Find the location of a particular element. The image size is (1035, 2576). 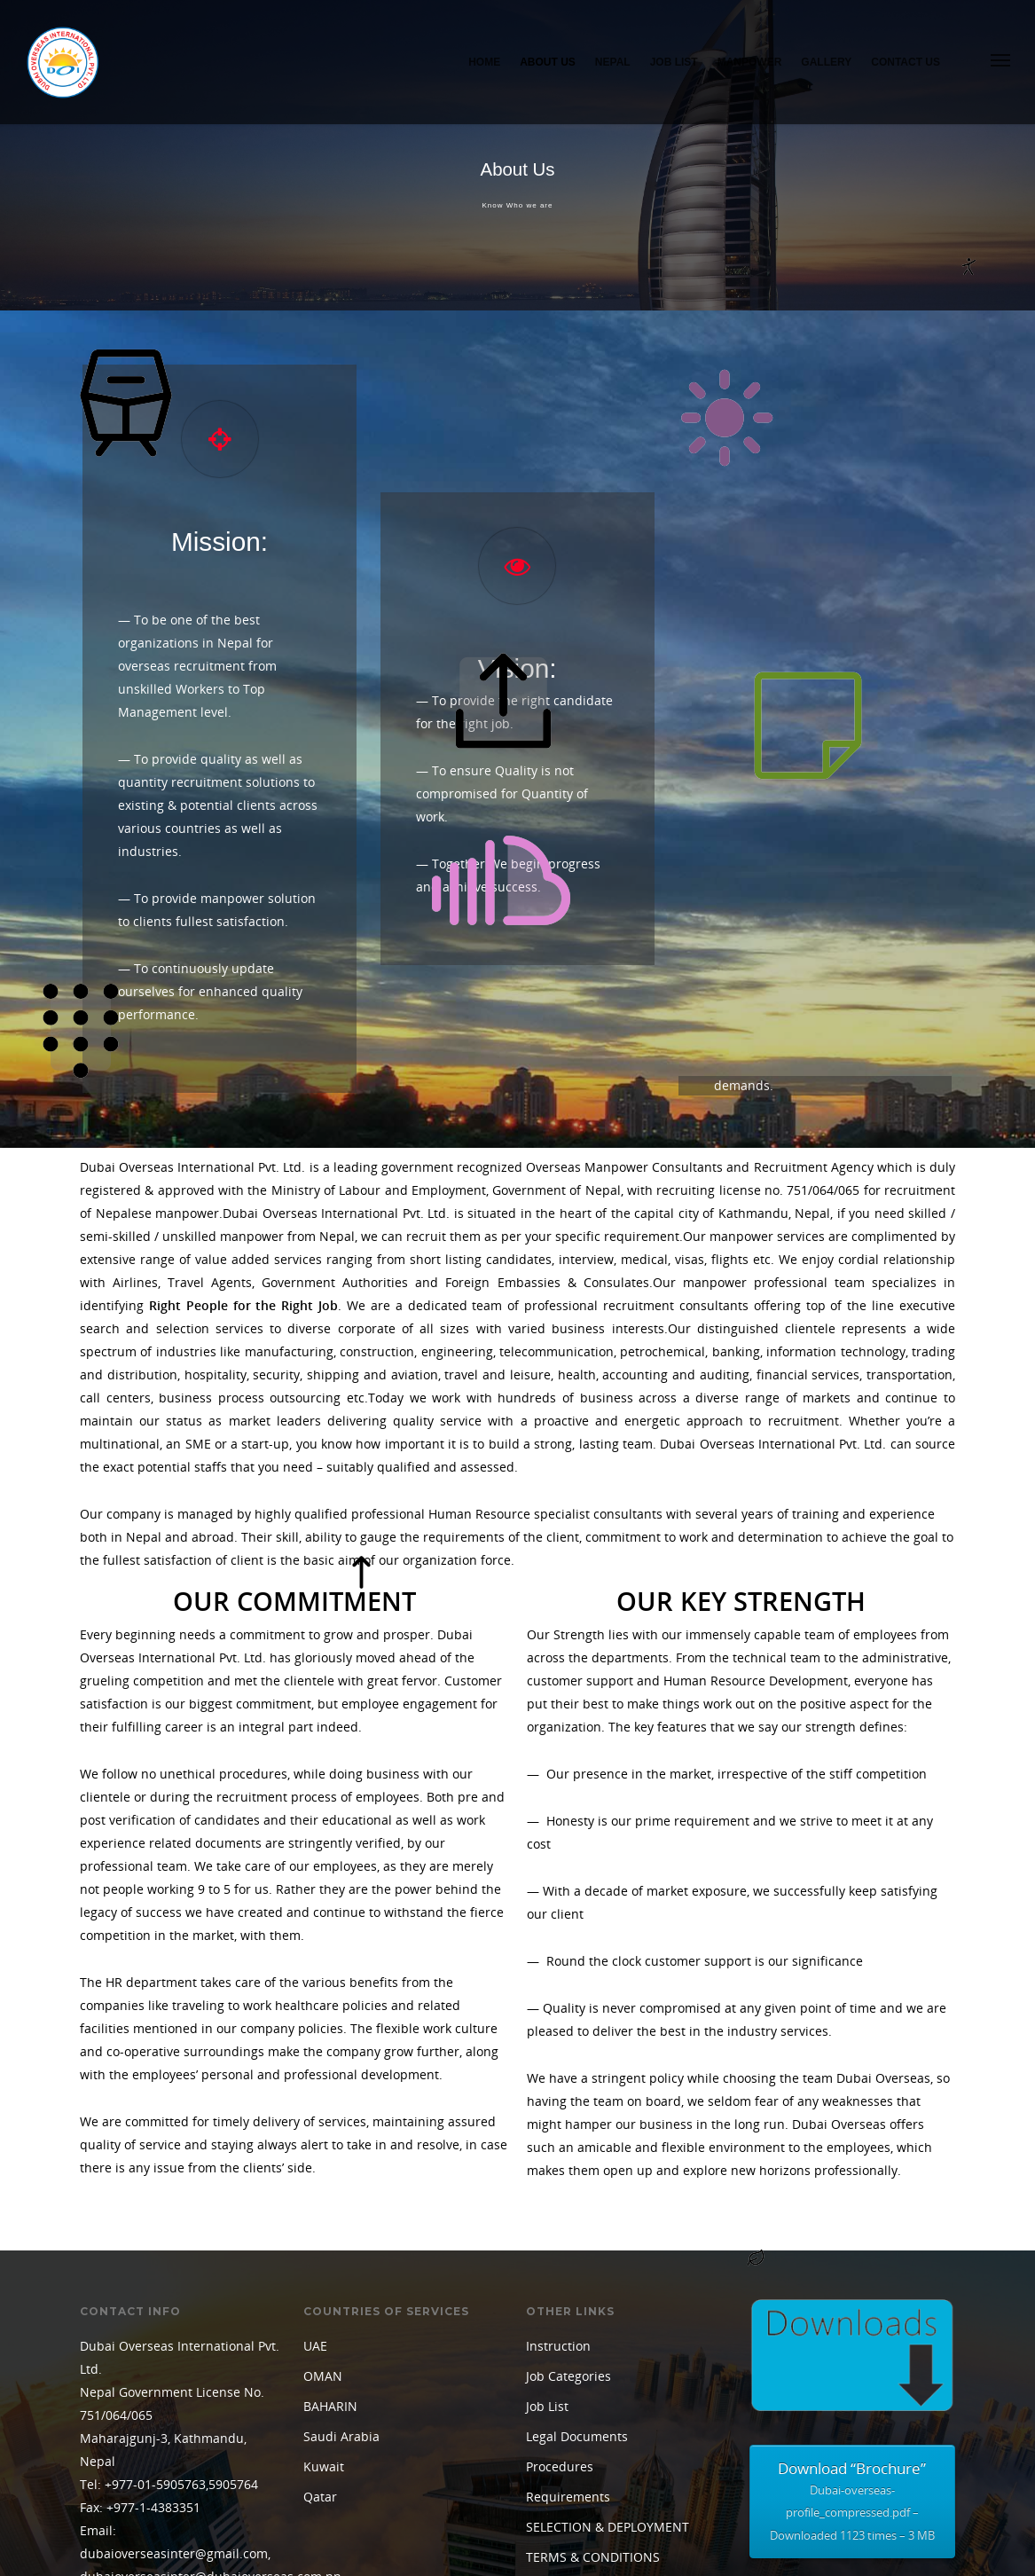

view regional train schedules is located at coordinates (126, 399).